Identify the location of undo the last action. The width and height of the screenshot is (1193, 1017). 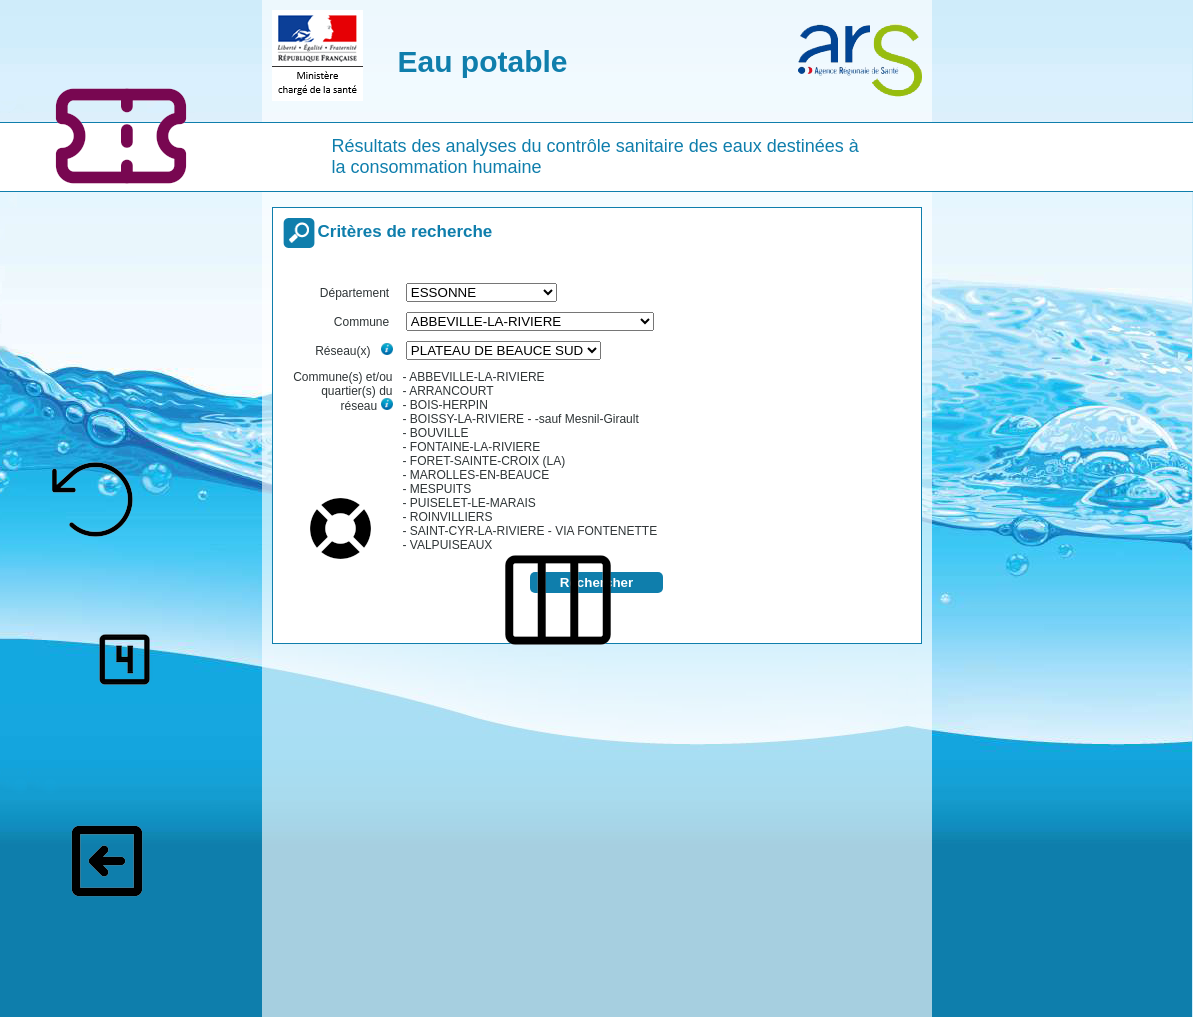
(95, 499).